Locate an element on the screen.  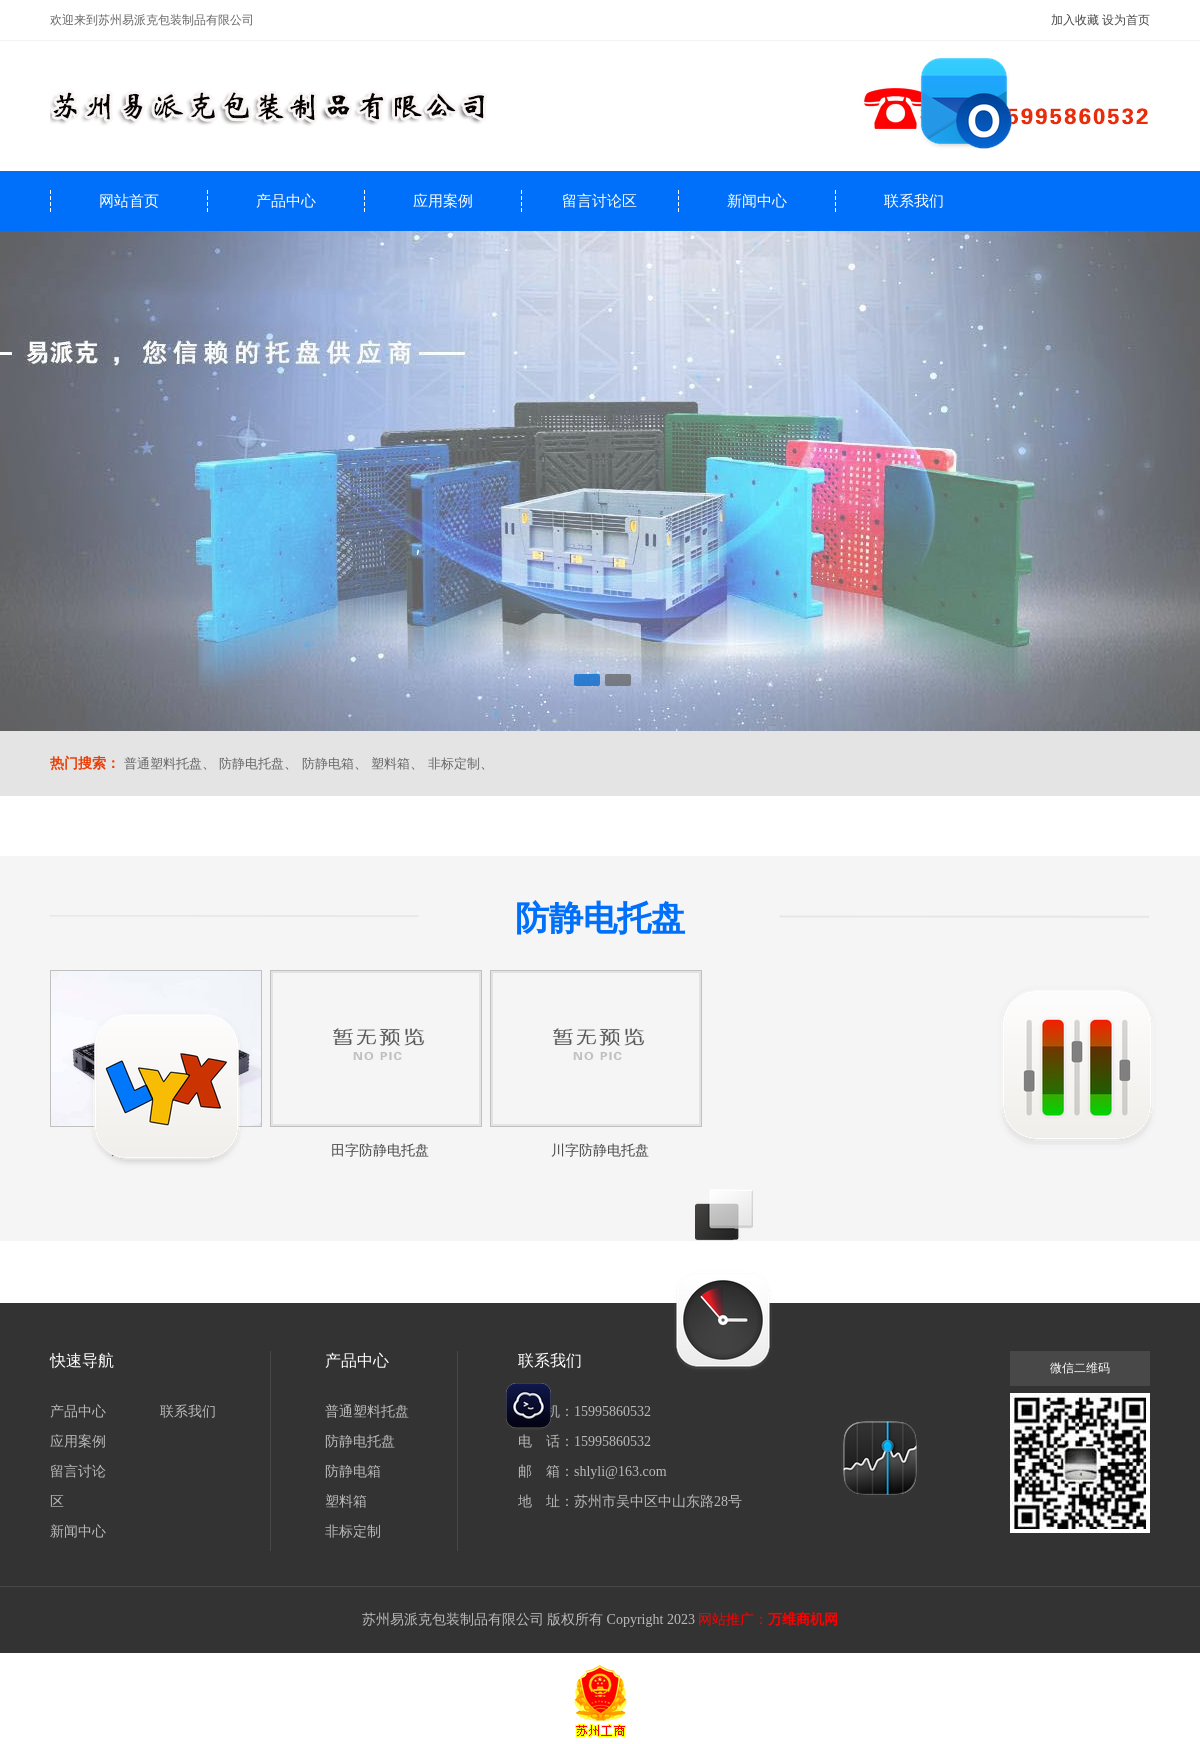
open termius ssh client is located at coordinates (528, 1405).